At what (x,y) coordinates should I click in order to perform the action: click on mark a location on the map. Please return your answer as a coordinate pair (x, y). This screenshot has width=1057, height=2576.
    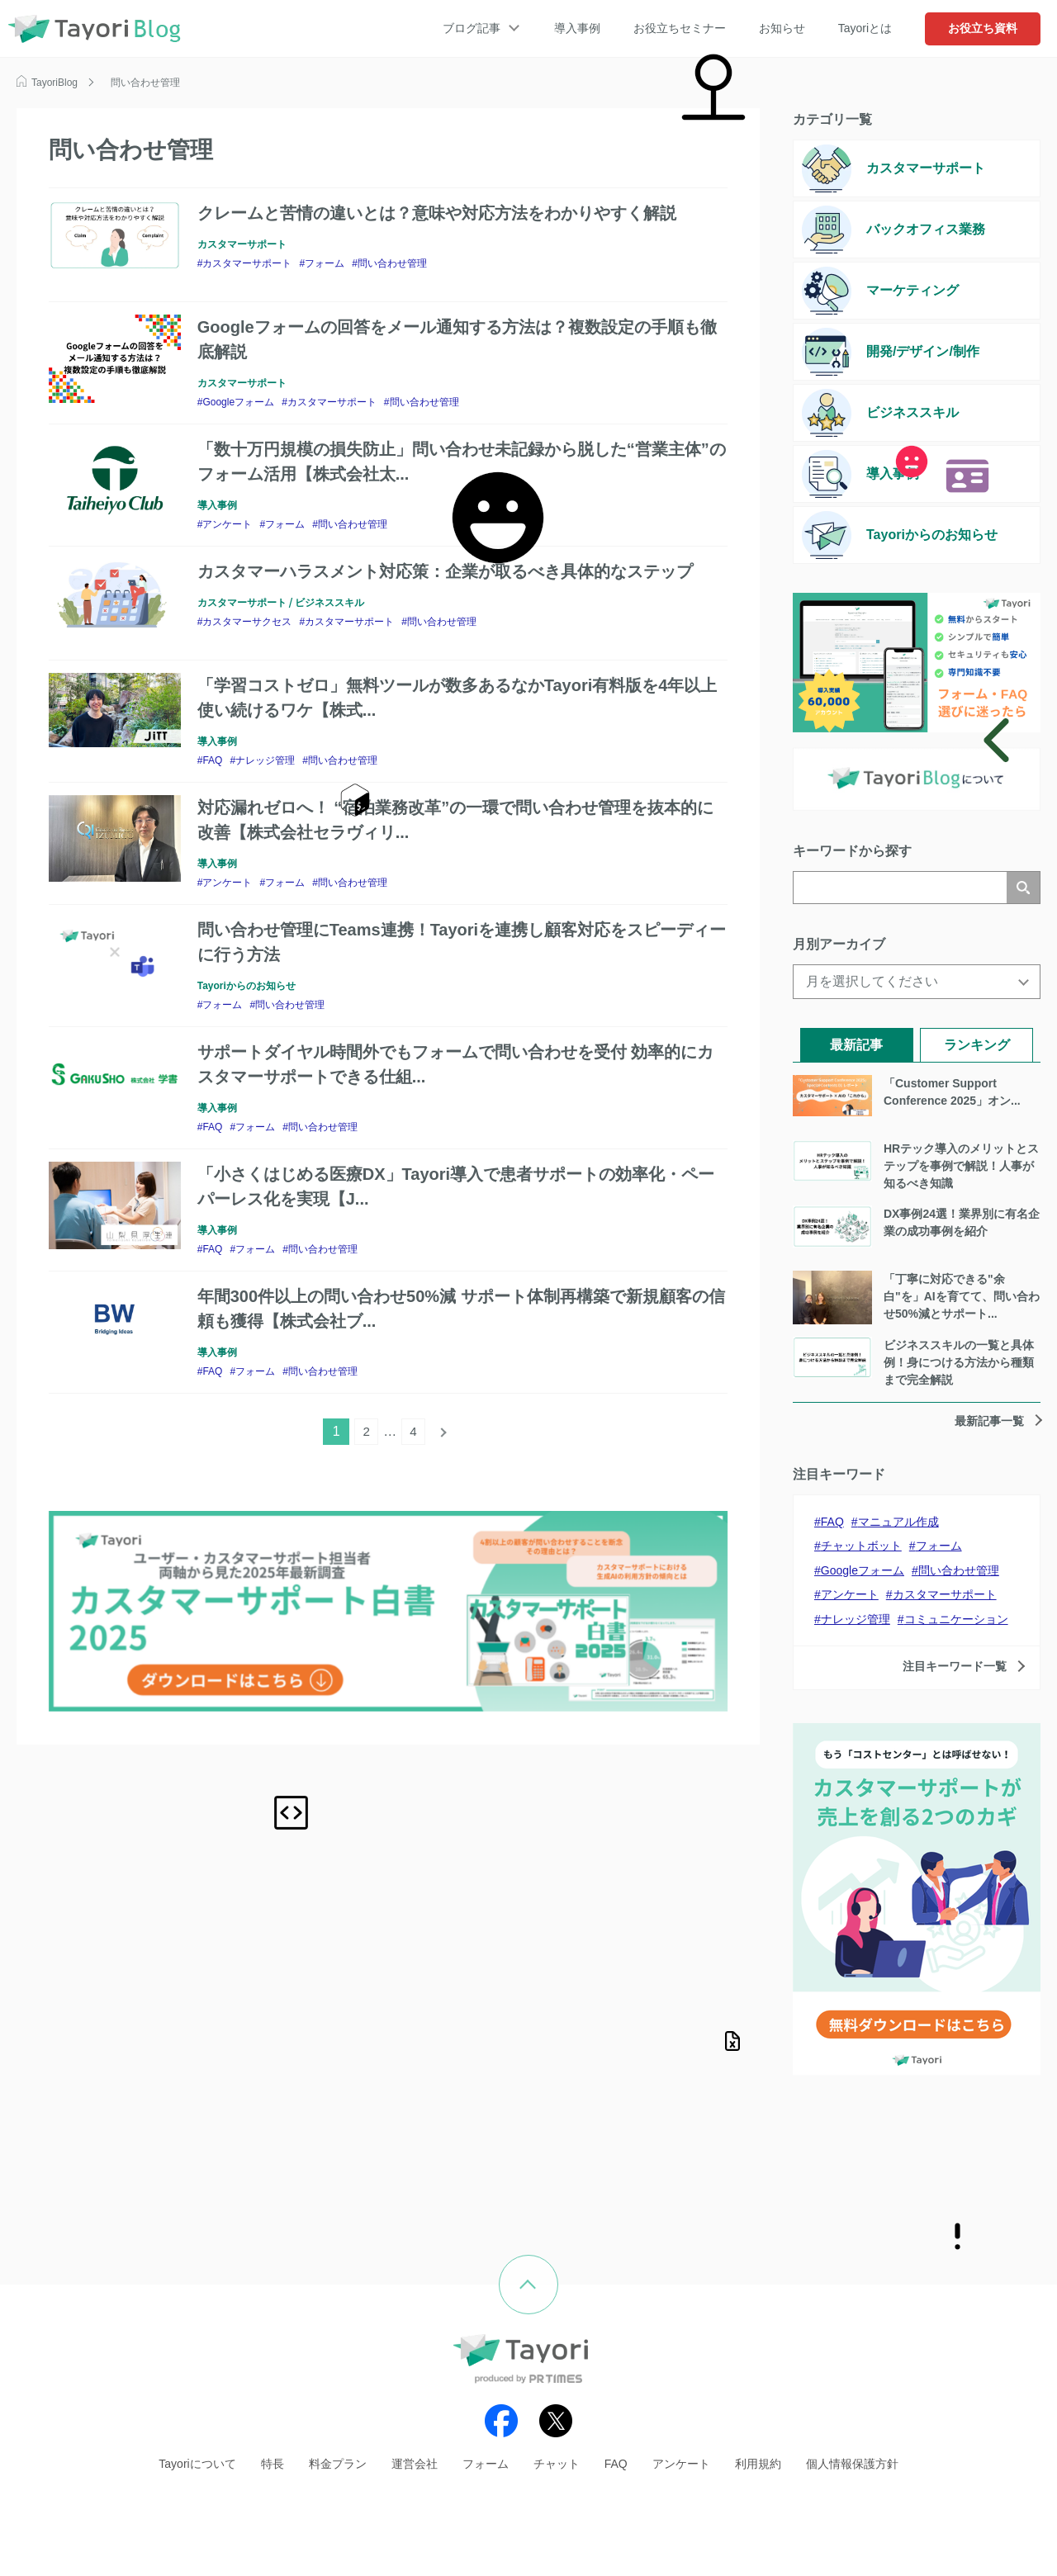
    Looking at the image, I should click on (713, 88).